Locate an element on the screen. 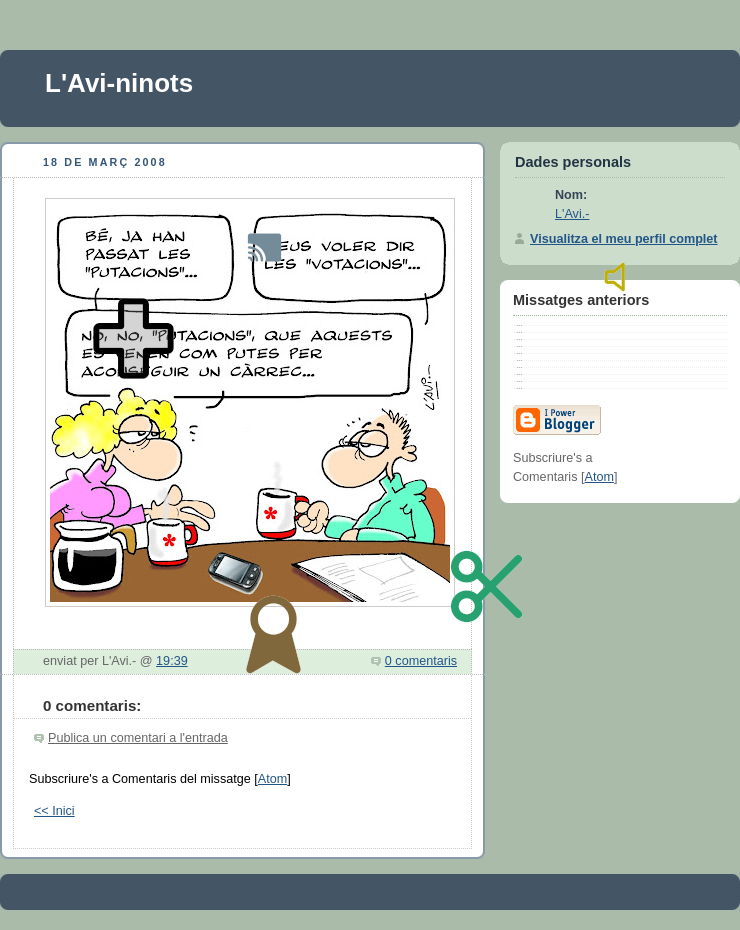 The height and width of the screenshot is (930, 740). speaker with no audio output is located at coordinates (619, 277).